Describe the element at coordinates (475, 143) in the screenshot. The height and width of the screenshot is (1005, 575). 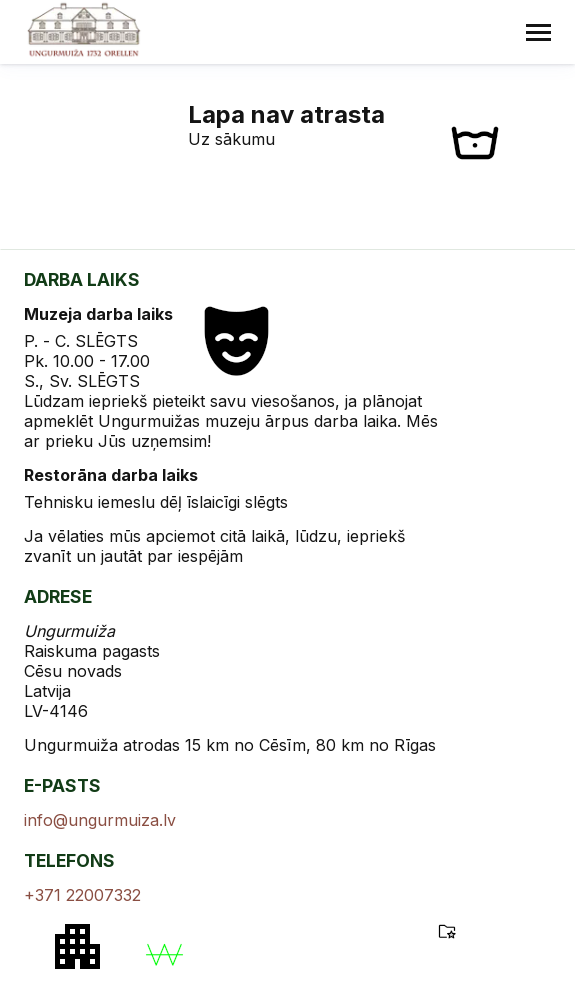
I see `indicates cold wash setting for laundry` at that location.